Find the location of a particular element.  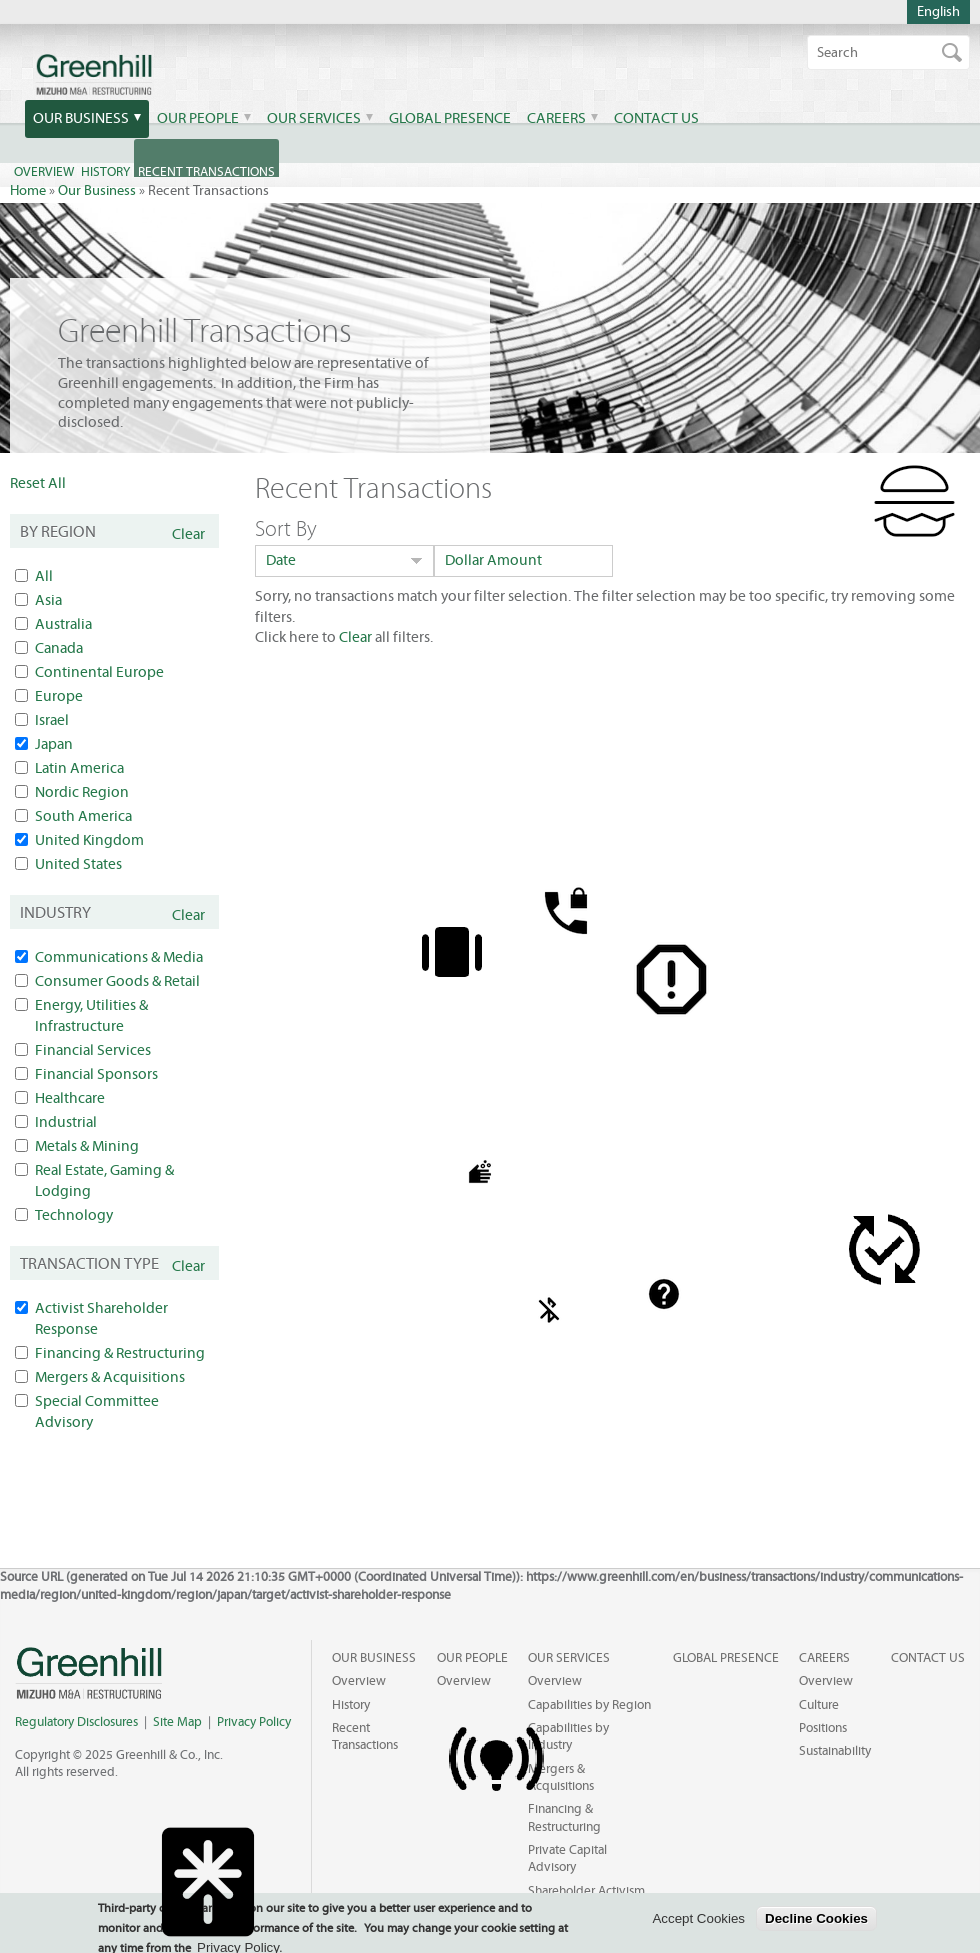

view stories or card-based content is located at coordinates (452, 954).